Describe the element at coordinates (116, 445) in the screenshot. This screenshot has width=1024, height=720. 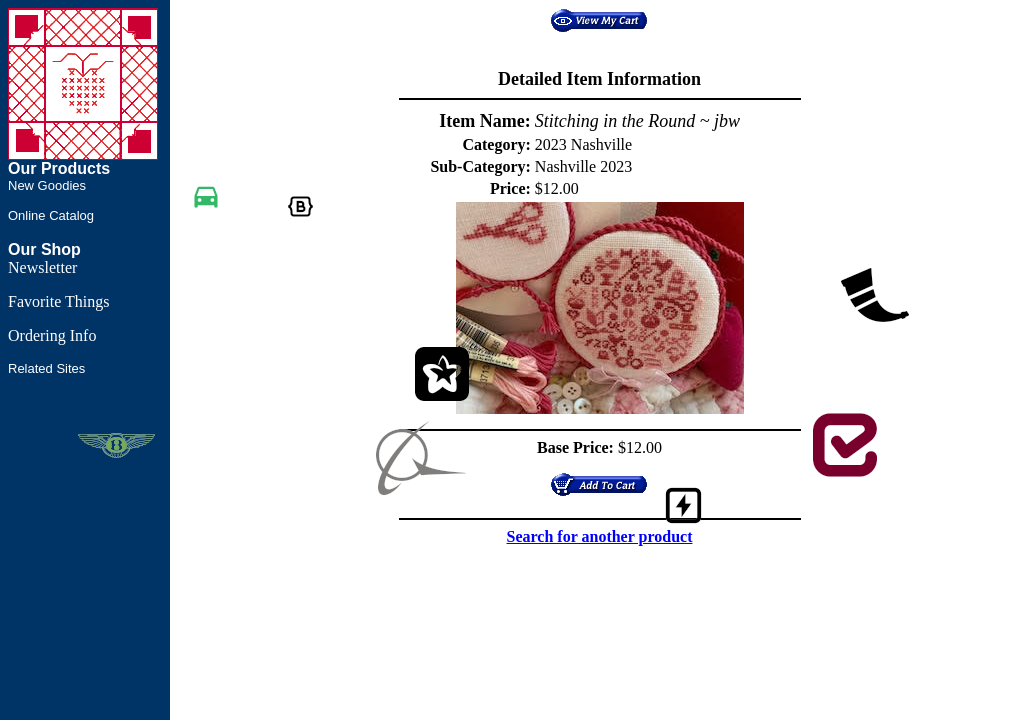
I see `Bentley Motors official brand logo` at that location.